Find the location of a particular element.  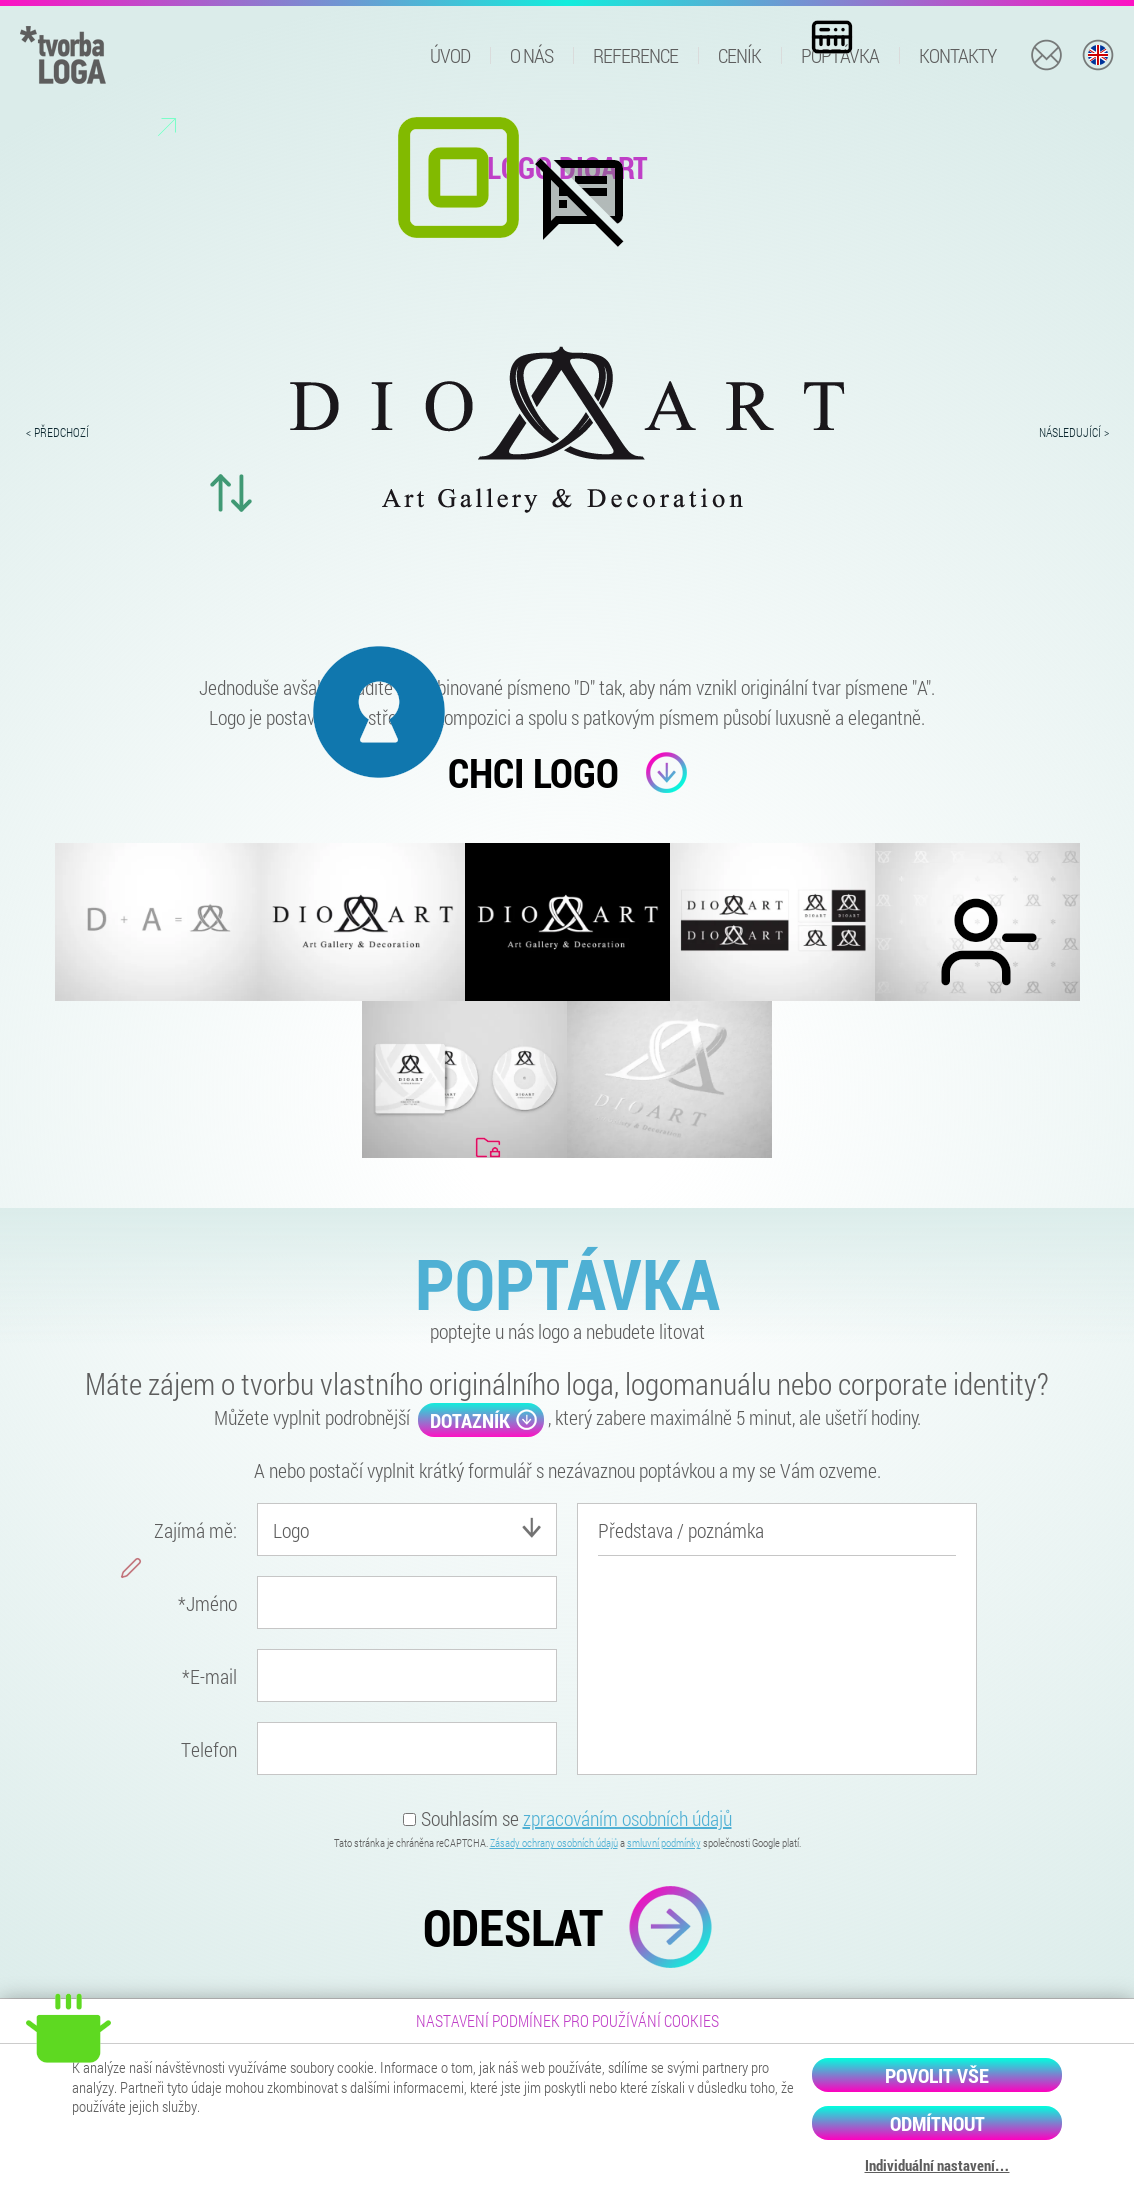

sort items in ascending or descending order is located at coordinates (231, 493).